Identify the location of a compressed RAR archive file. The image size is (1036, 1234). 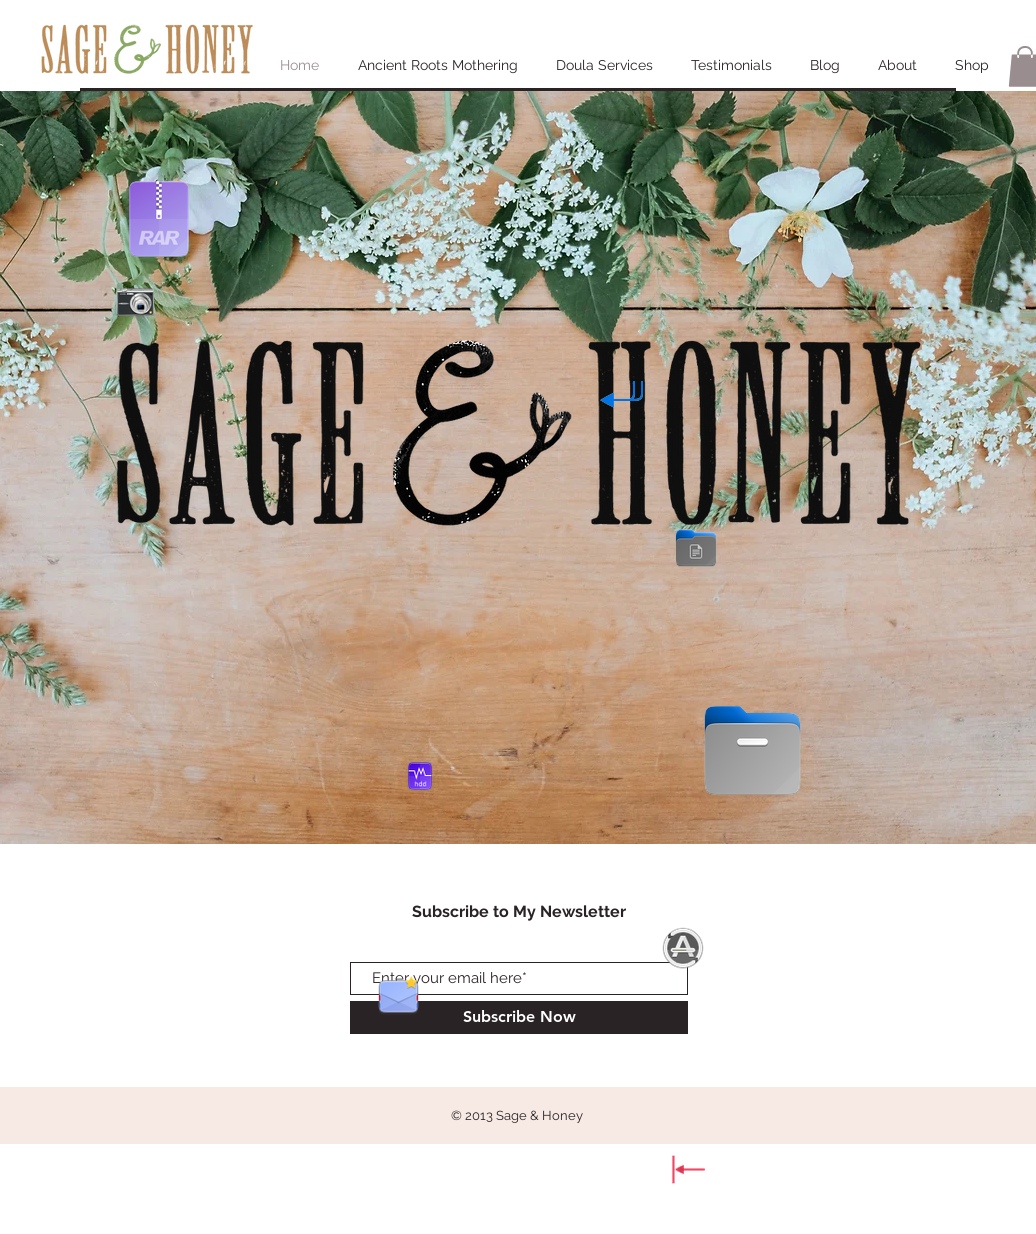
(159, 219).